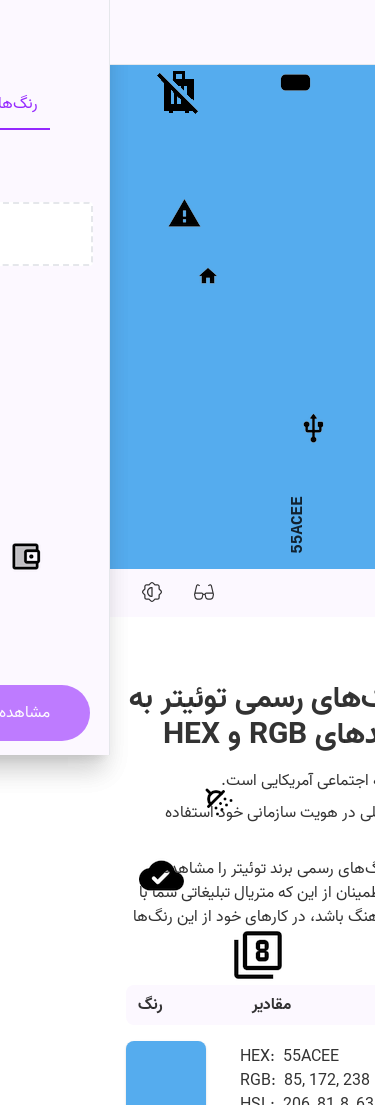 The width and height of the screenshot is (375, 1105). What do you see at coordinates (295, 82) in the screenshot?
I see `crop image to 16:9 aspect ratio` at bounding box center [295, 82].